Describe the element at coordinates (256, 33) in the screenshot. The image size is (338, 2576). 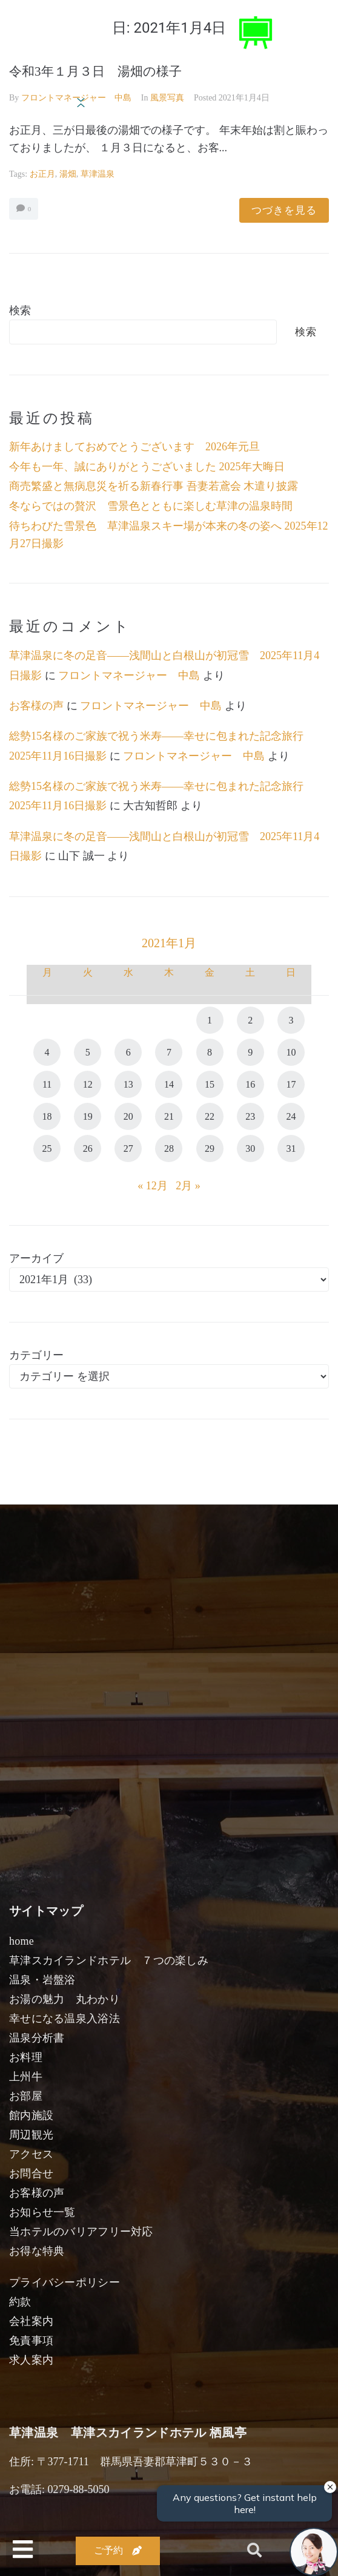
I see `open presentation or slideshow mode` at that location.